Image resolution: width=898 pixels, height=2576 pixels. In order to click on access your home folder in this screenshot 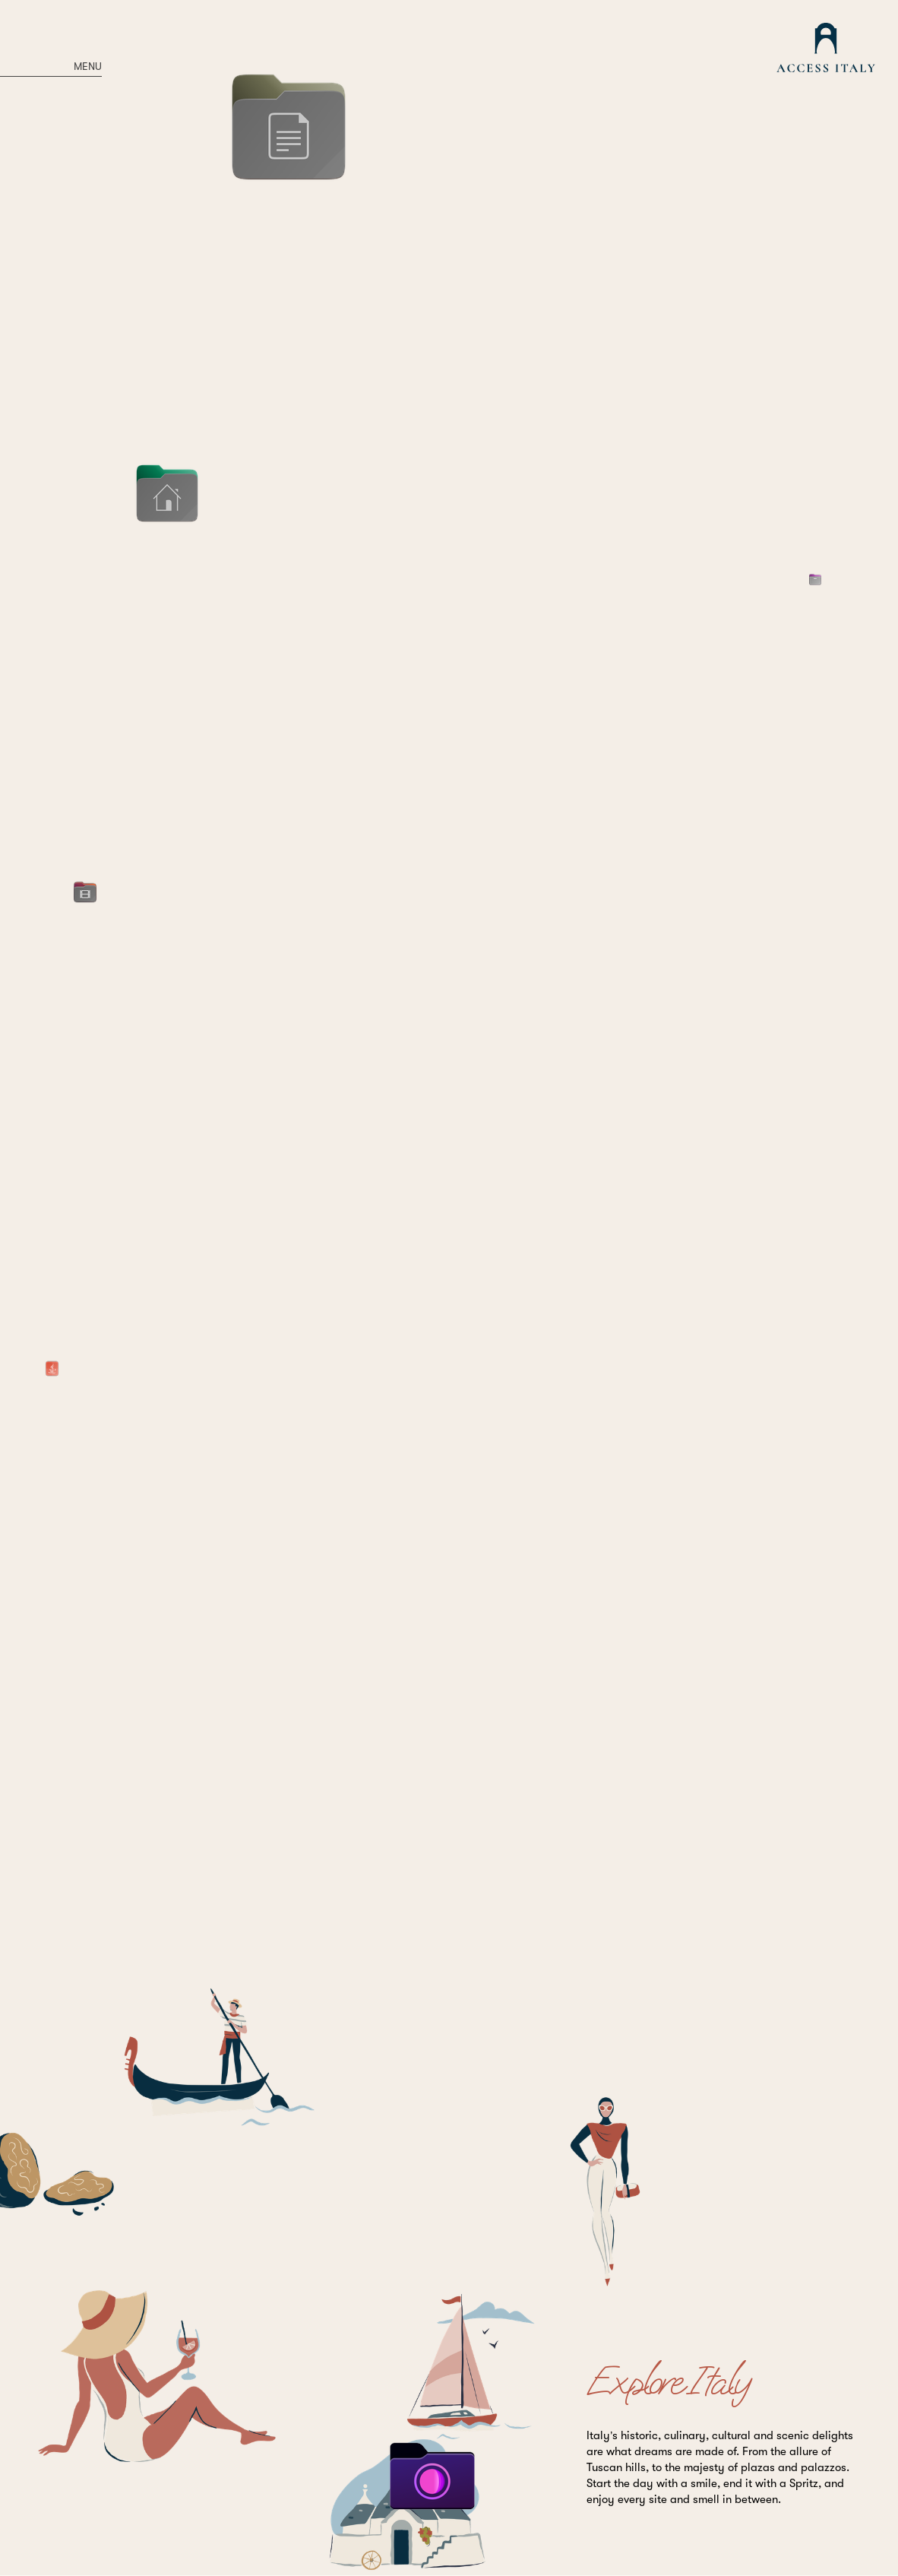, I will do `click(167, 493)`.